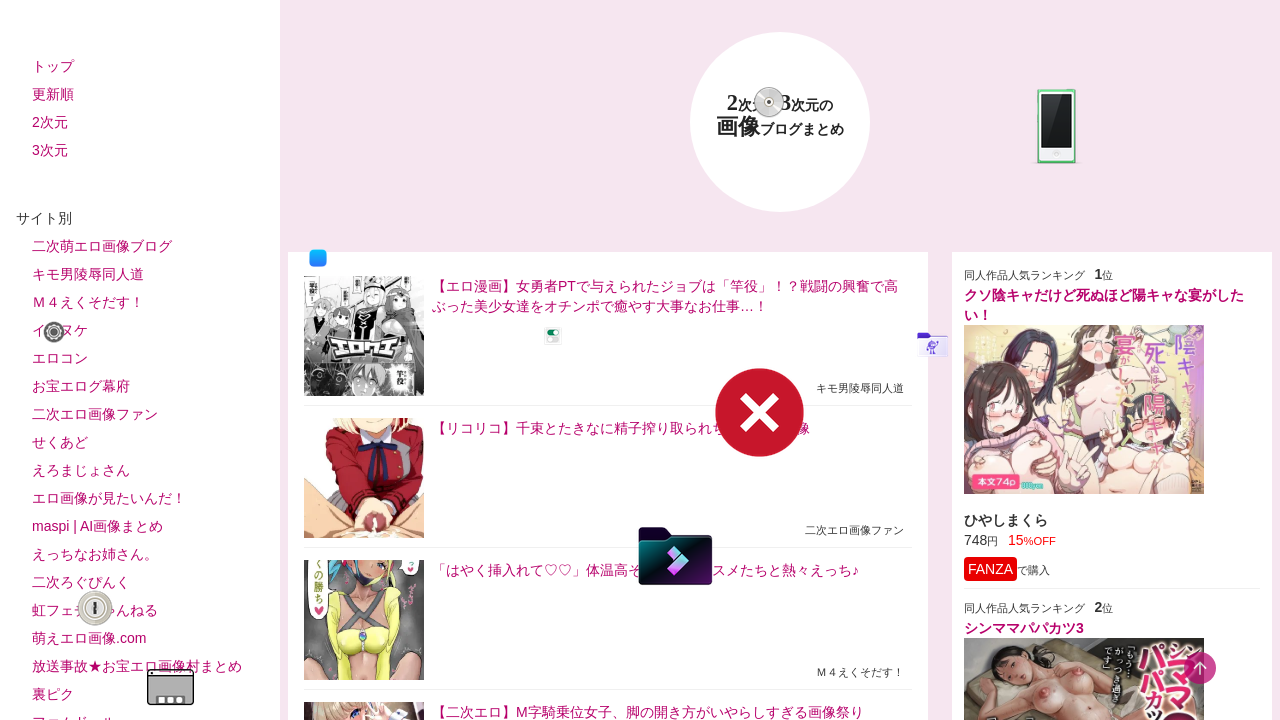 The image size is (1280, 720). What do you see at coordinates (769, 102) in the screenshot?
I see `access DVD drive or optical media` at bounding box center [769, 102].